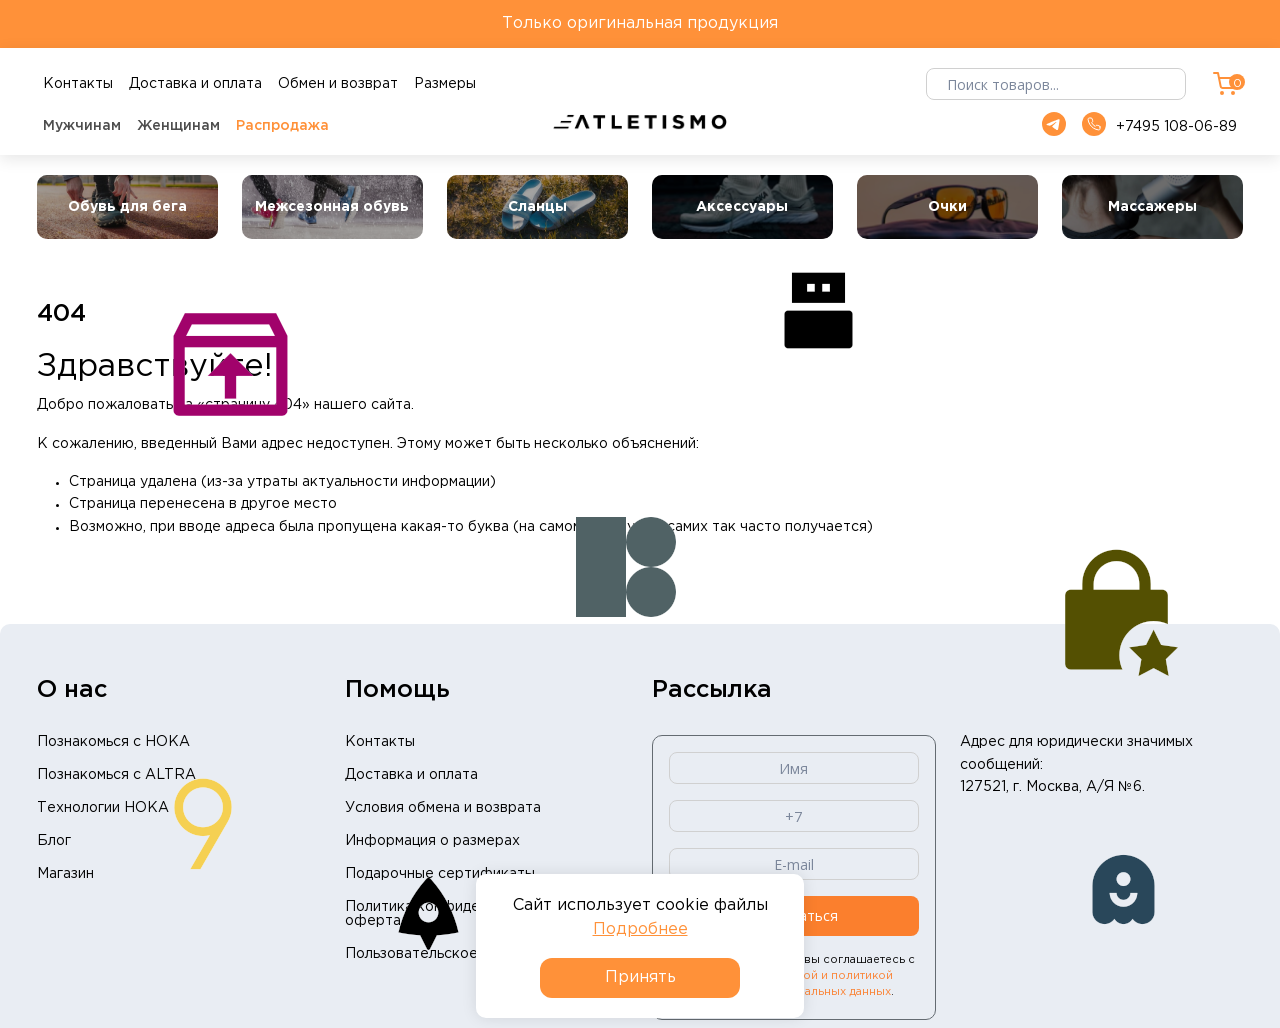 This screenshot has width=1280, height=1028. I want to click on friendly ghost avatar or profile icon, so click(1123, 889).